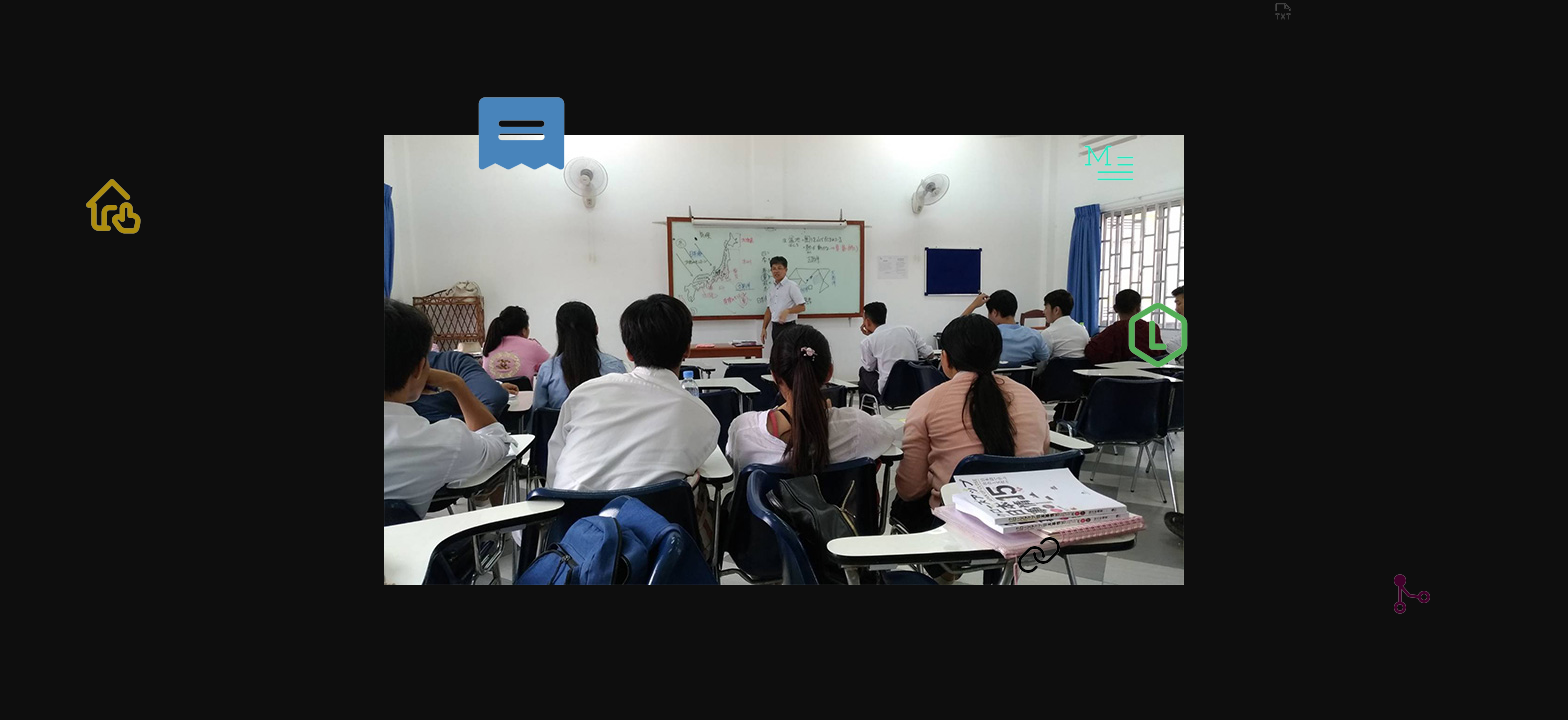 The width and height of the screenshot is (1568, 720). Describe the element at coordinates (112, 205) in the screenshot. I see `access home care or support services` at that location.